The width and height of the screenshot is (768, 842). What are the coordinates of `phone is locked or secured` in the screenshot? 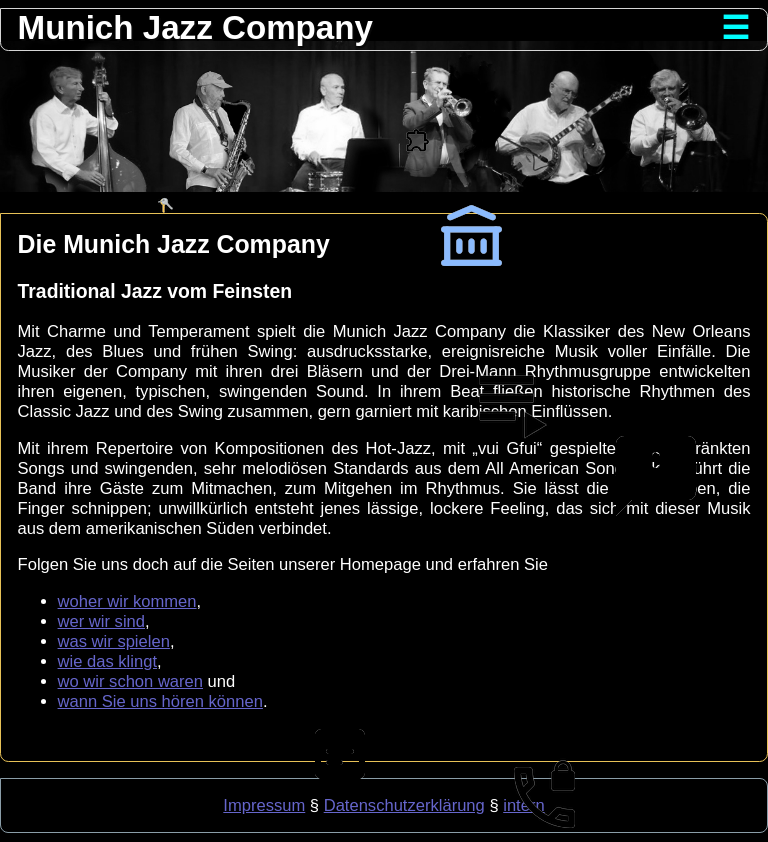 It's located at (544, 797).